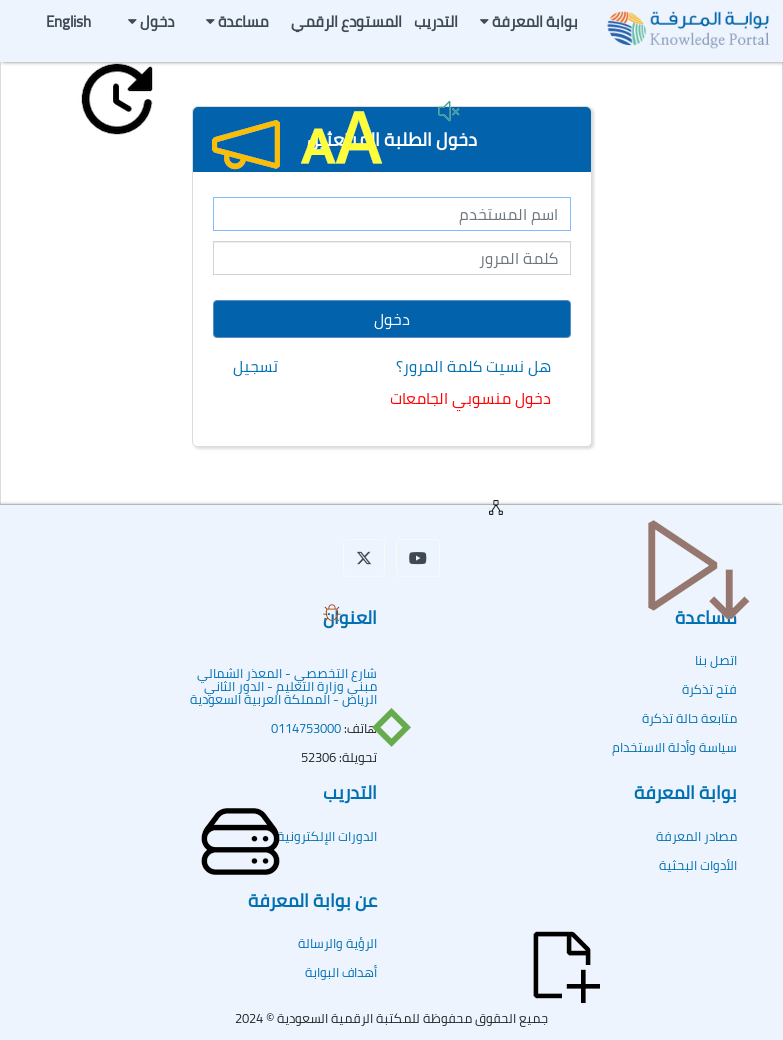  Describe the element at coordinates (341, 134) in the screenshot. I see `adjust text size settings` at that location.